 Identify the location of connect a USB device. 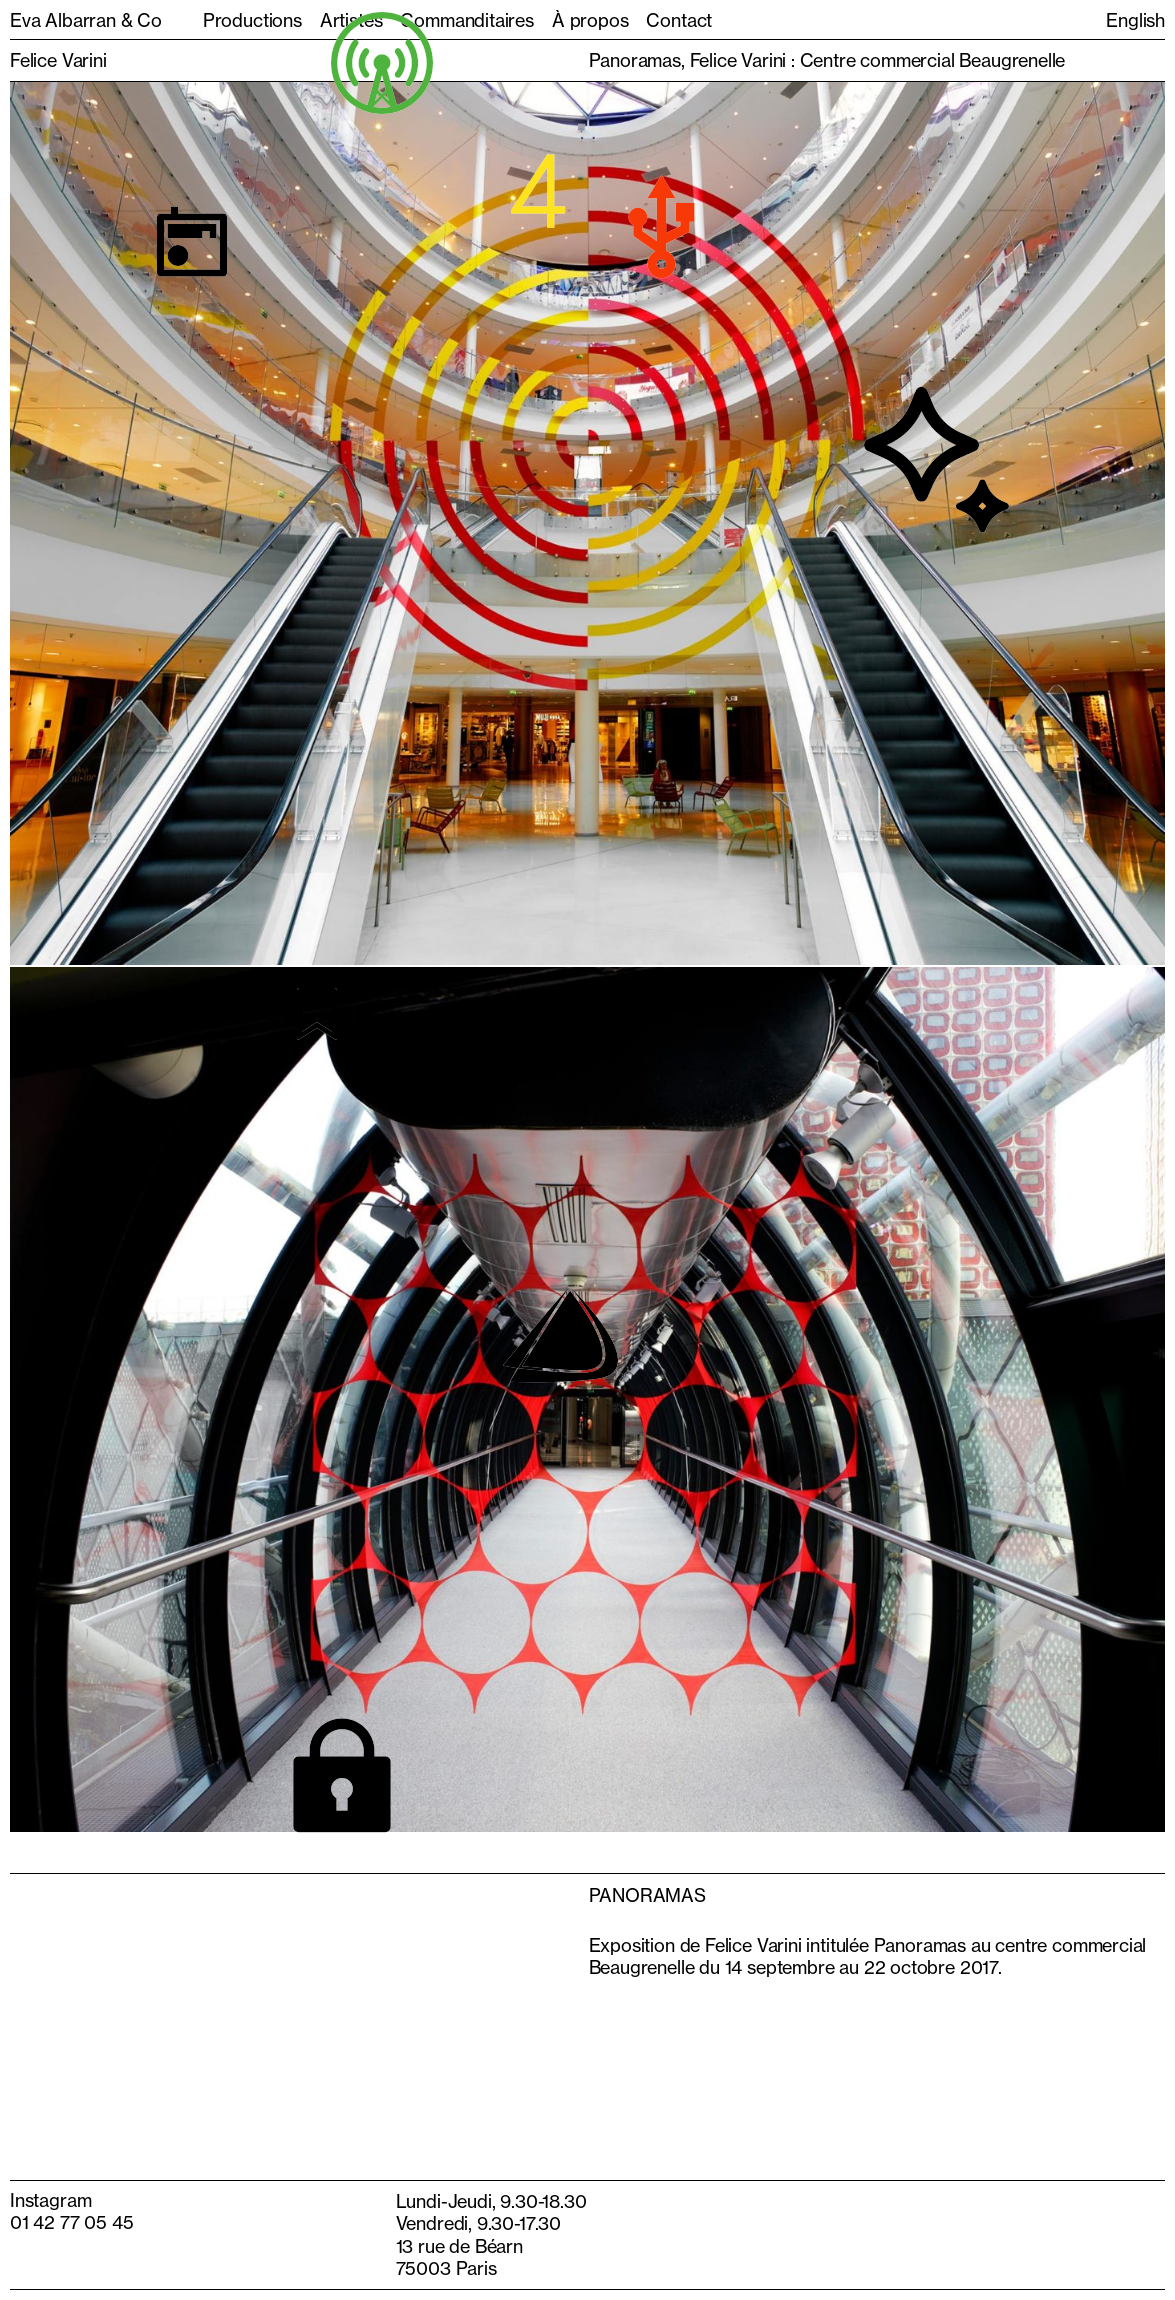
(661, 226).